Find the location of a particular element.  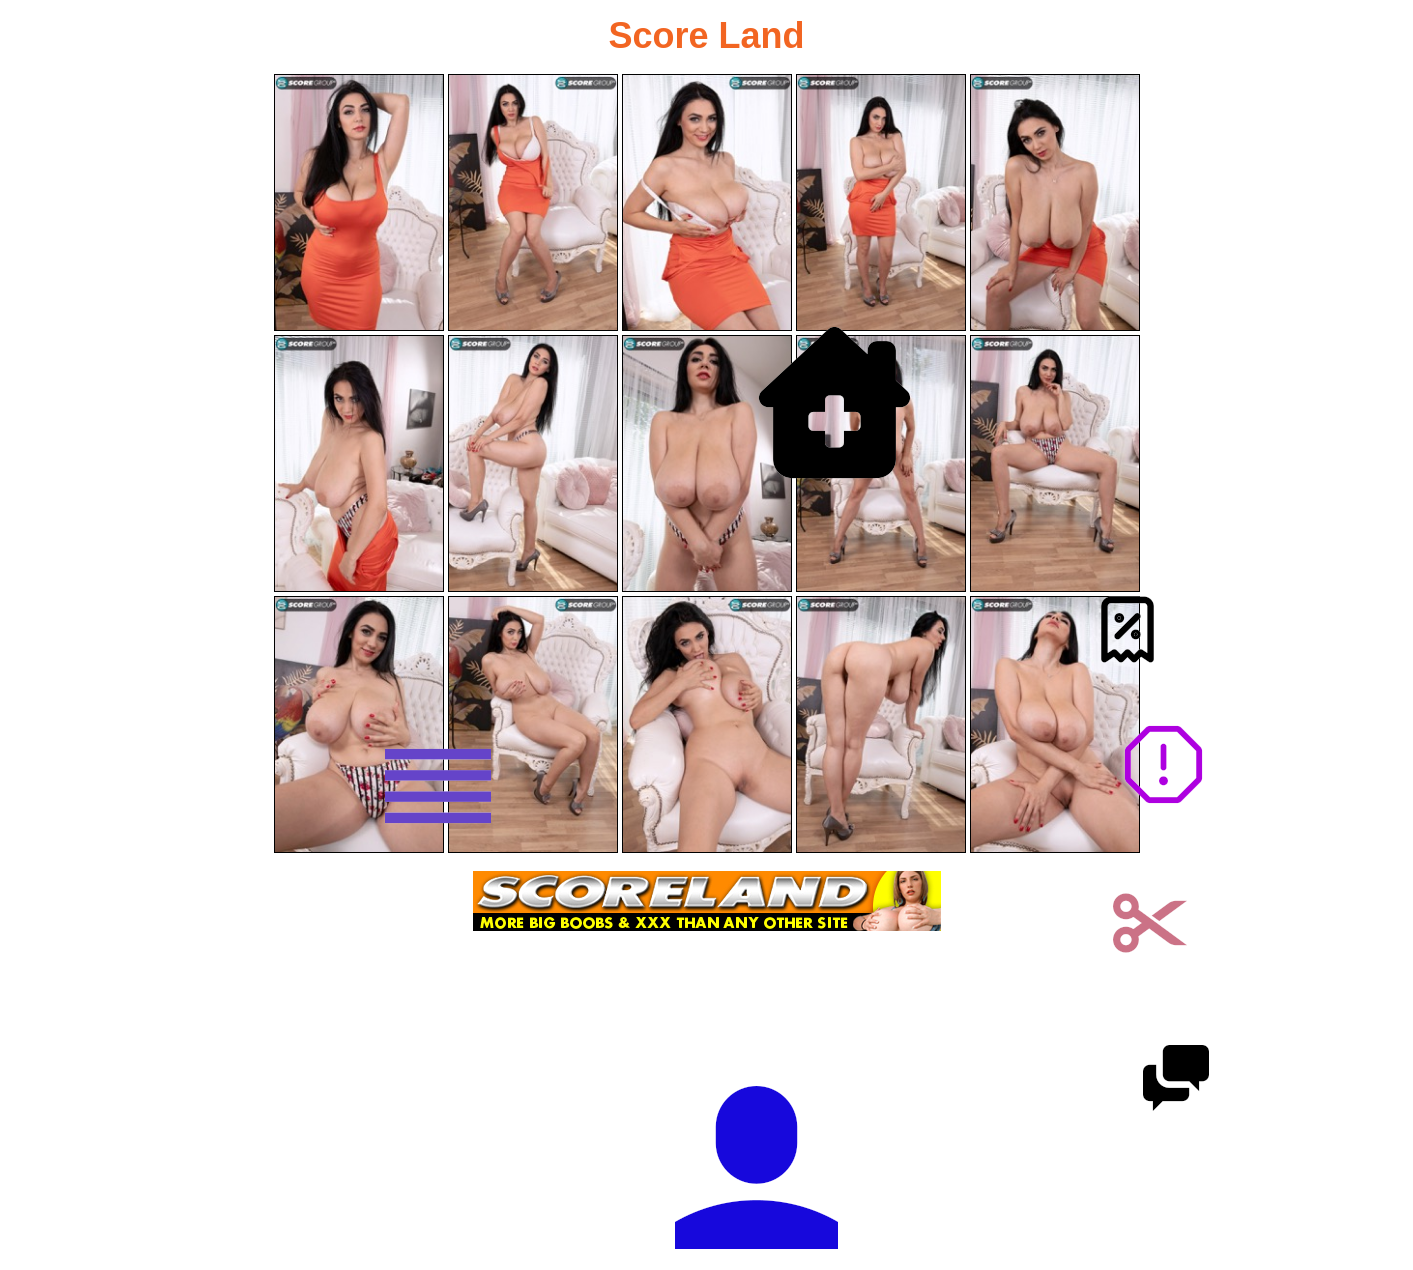

view tax receipt or invoice is located at coordinates (1127, 629).